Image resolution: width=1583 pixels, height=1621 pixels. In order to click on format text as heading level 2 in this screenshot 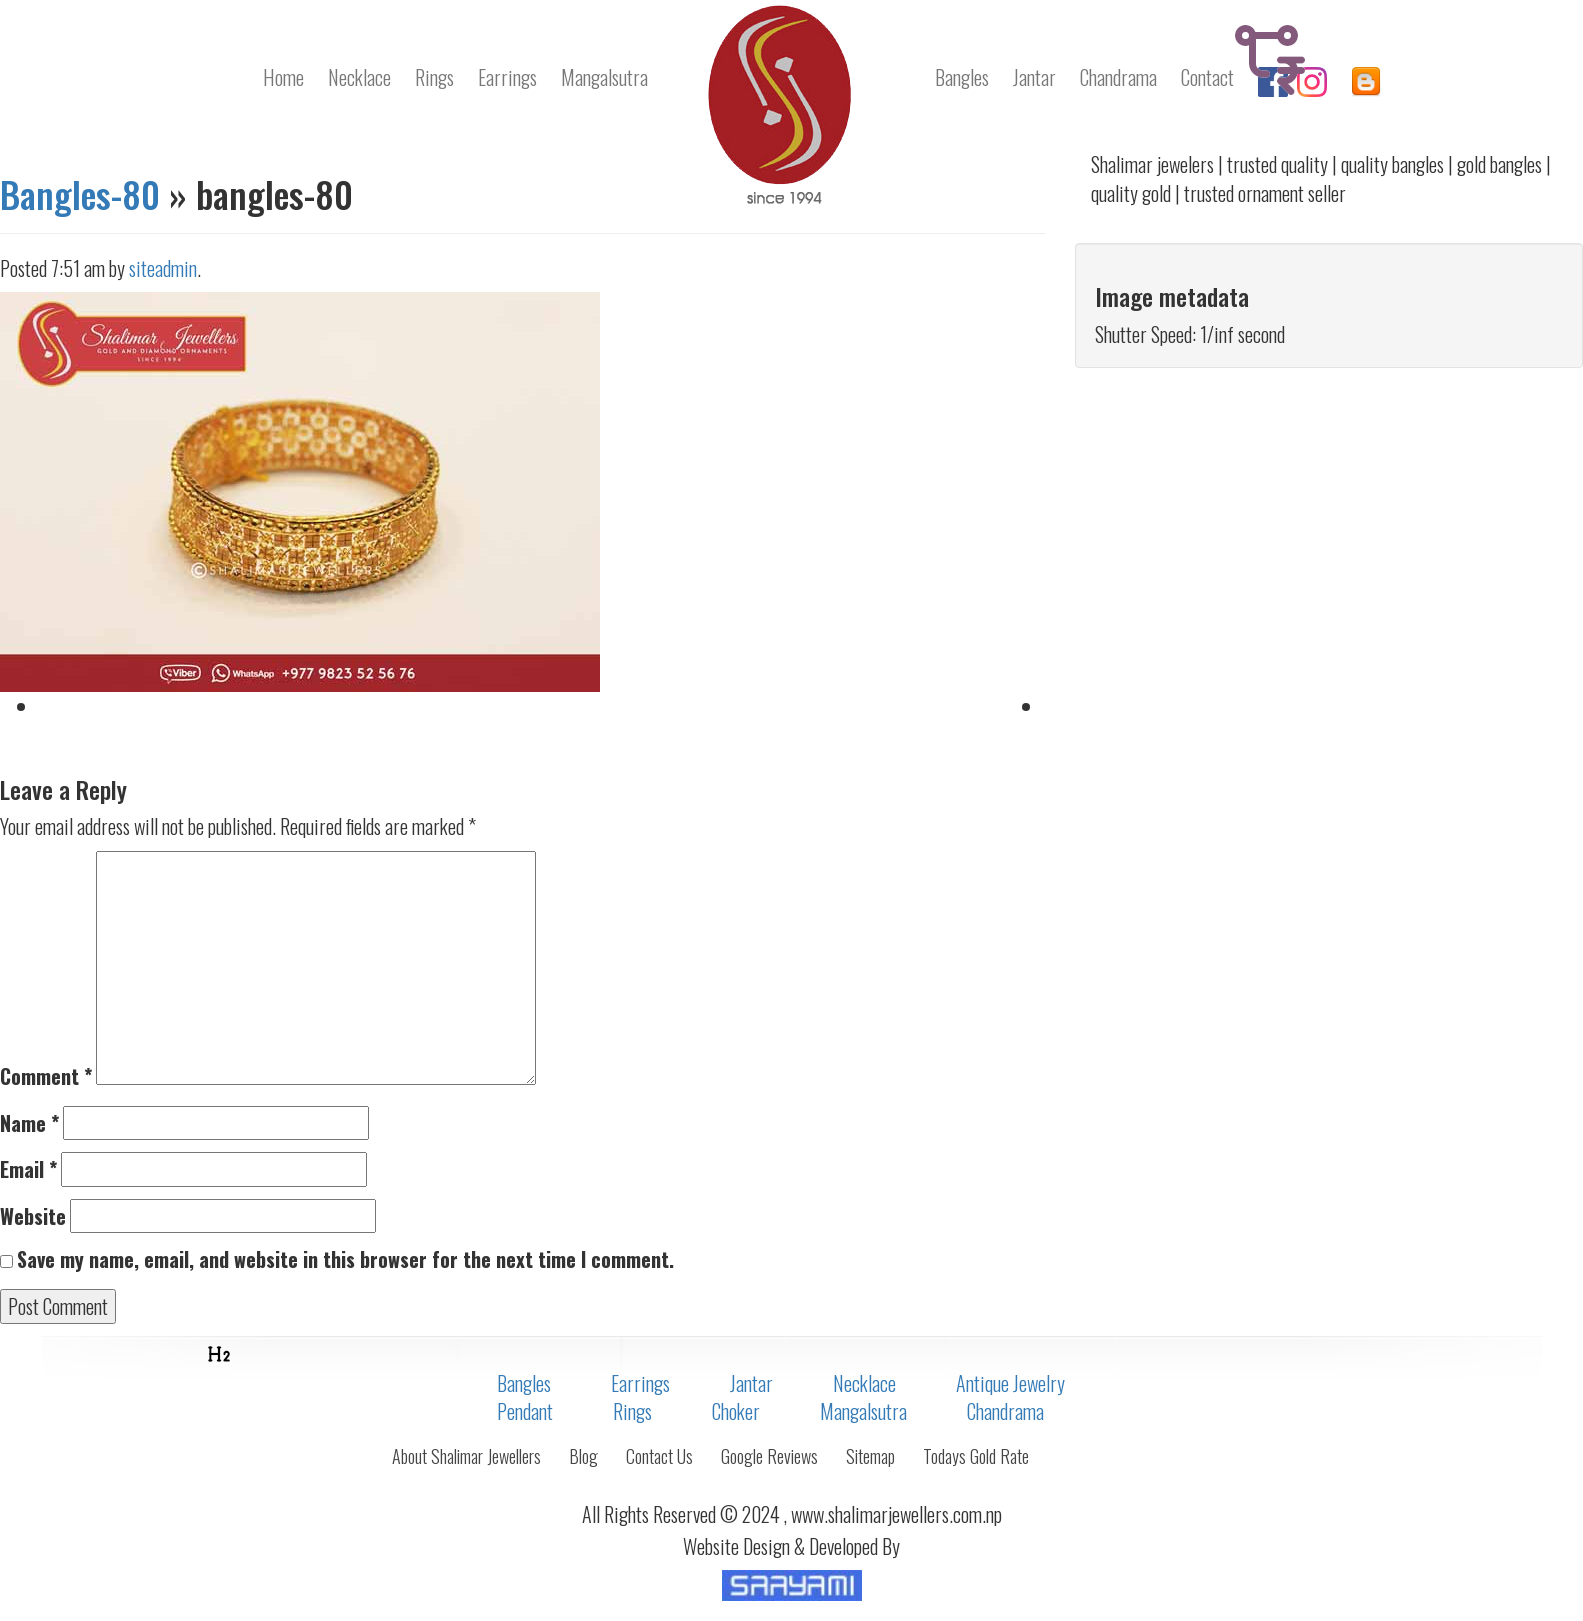, I will do `click(219, 1354)`.